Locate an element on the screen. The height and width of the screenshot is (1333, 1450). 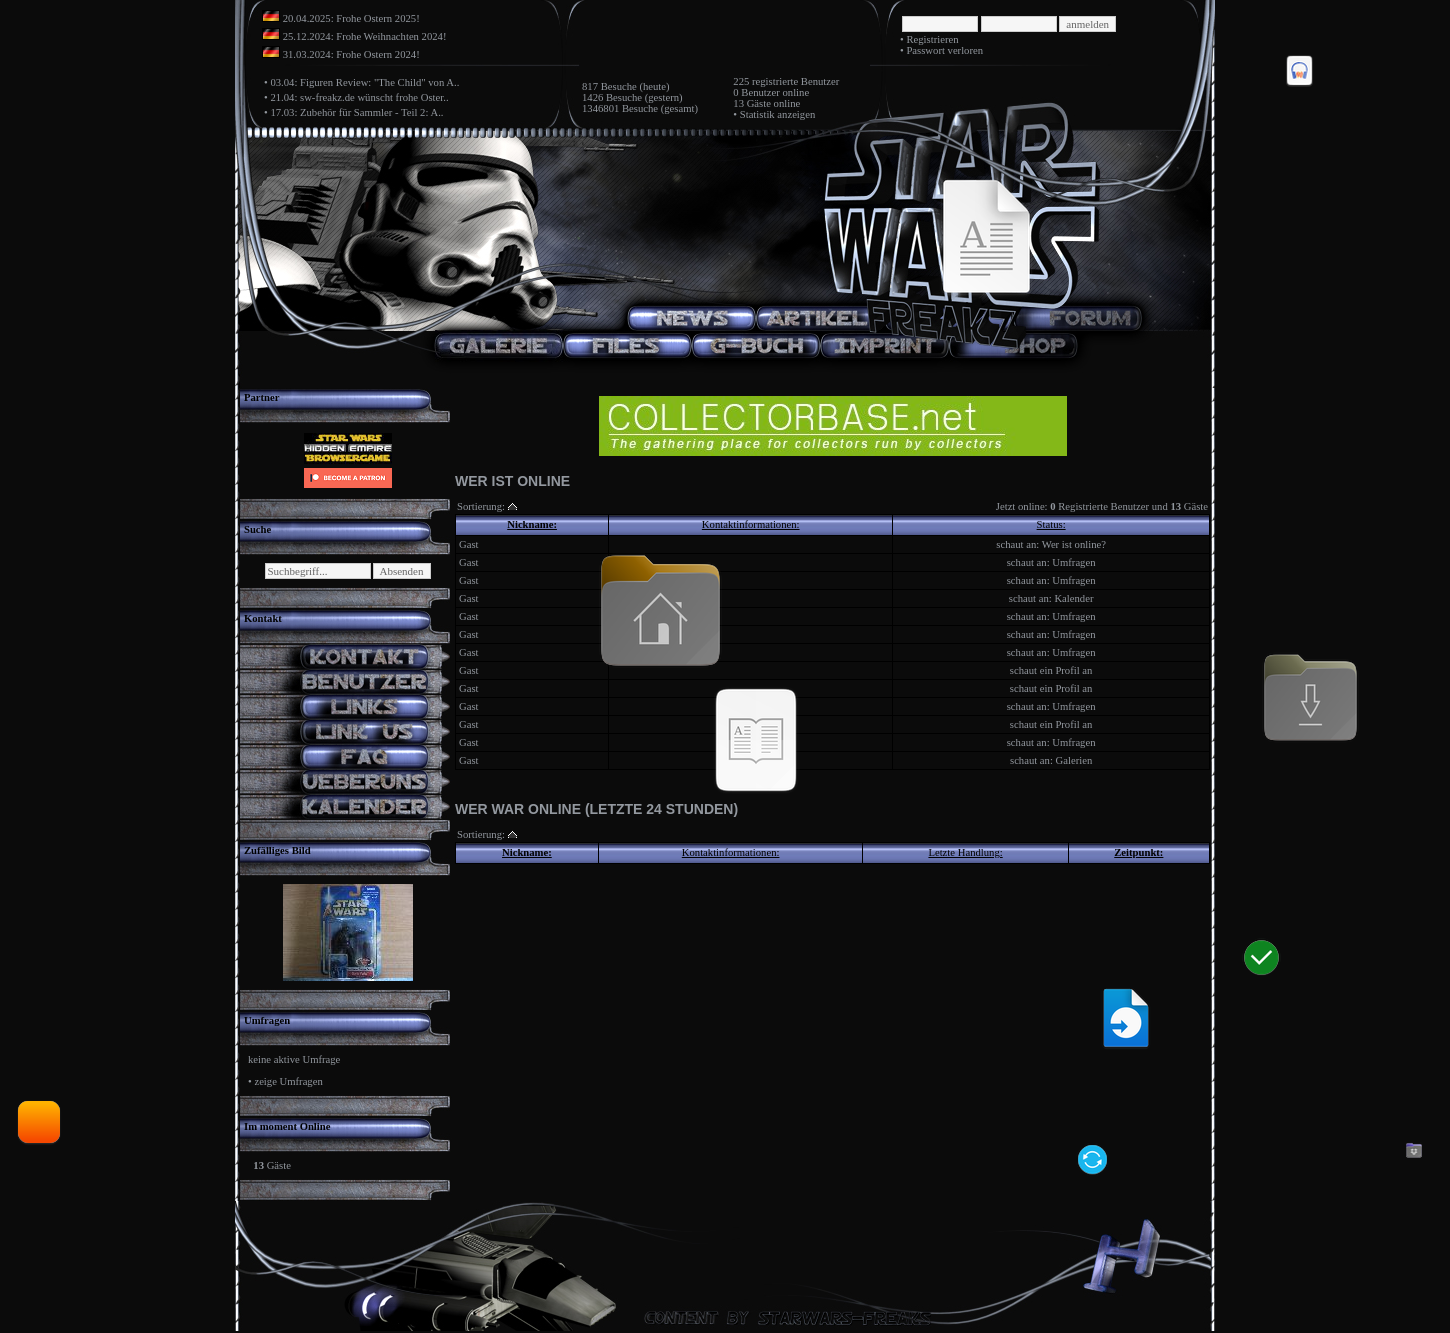
access your home folder is located at coordinates (660, 610).